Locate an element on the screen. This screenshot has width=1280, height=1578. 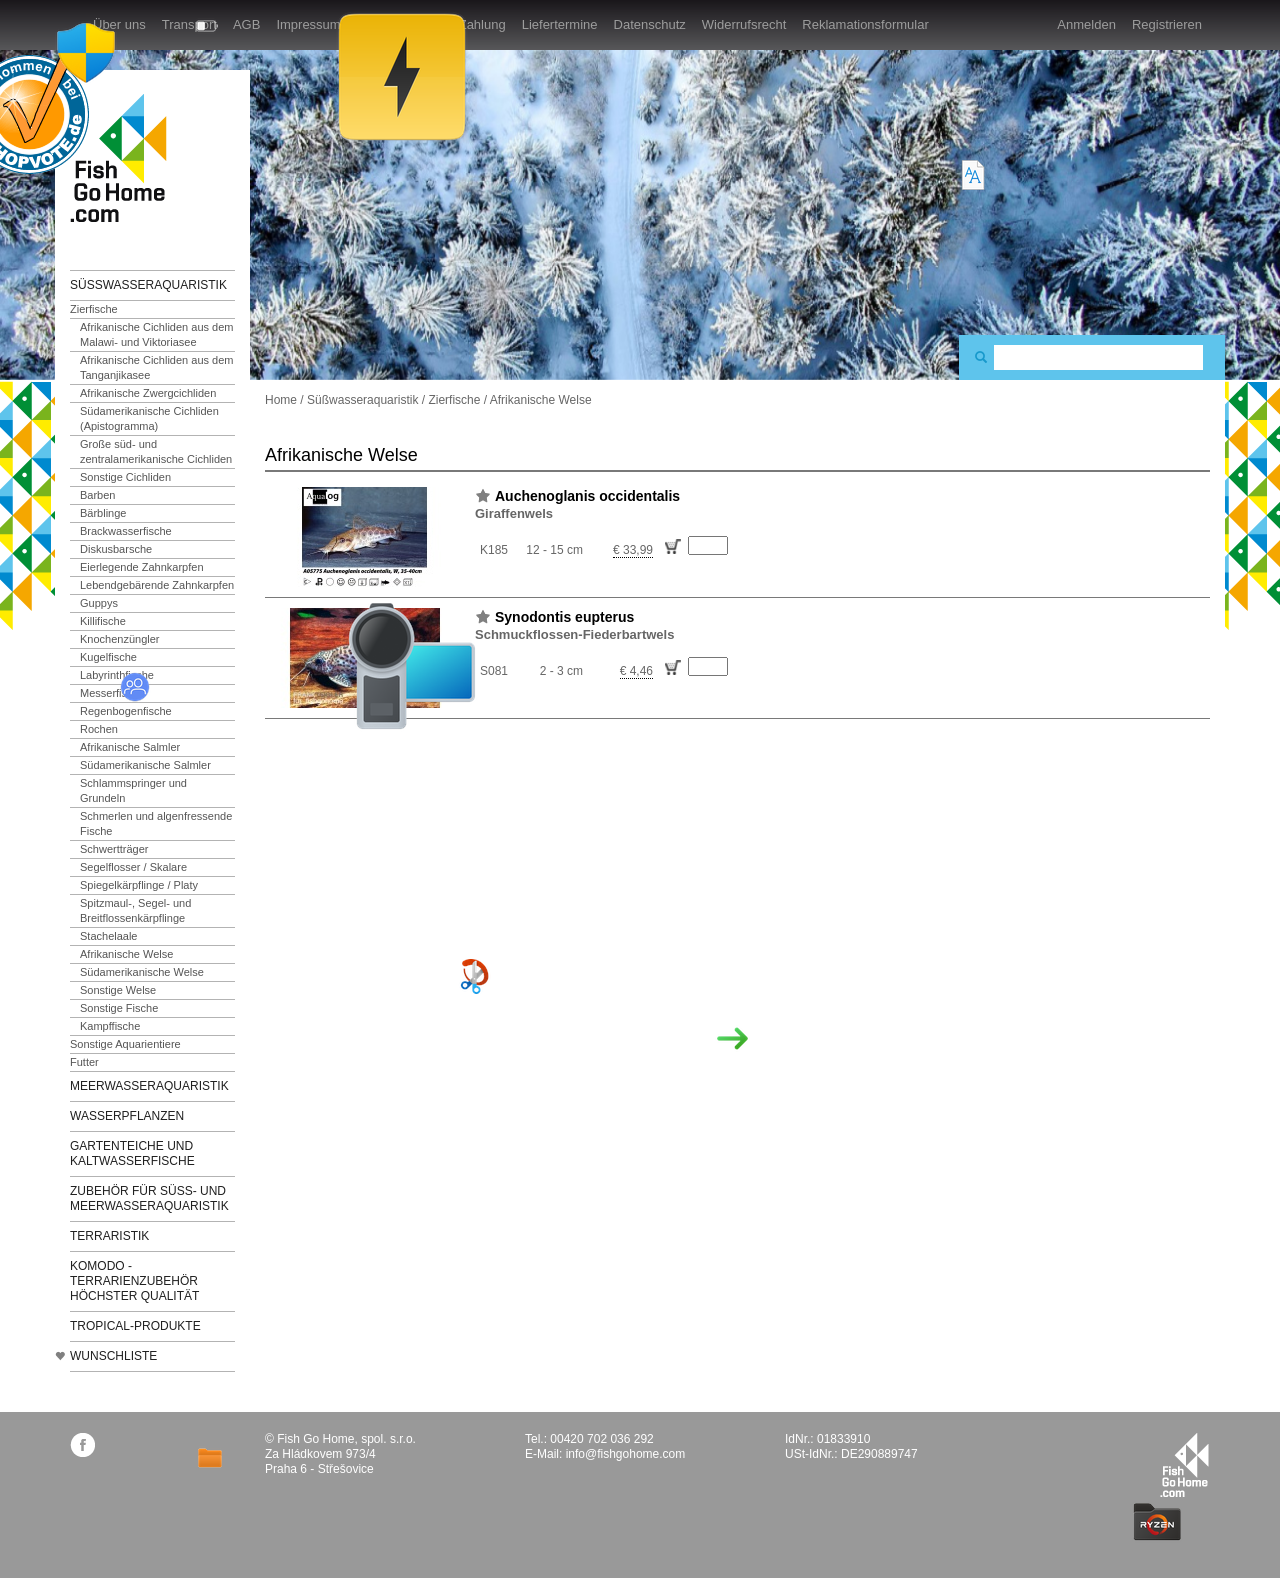
folder containing AMD Ryzen-related files or software is located at coordinates (1157, 1523).